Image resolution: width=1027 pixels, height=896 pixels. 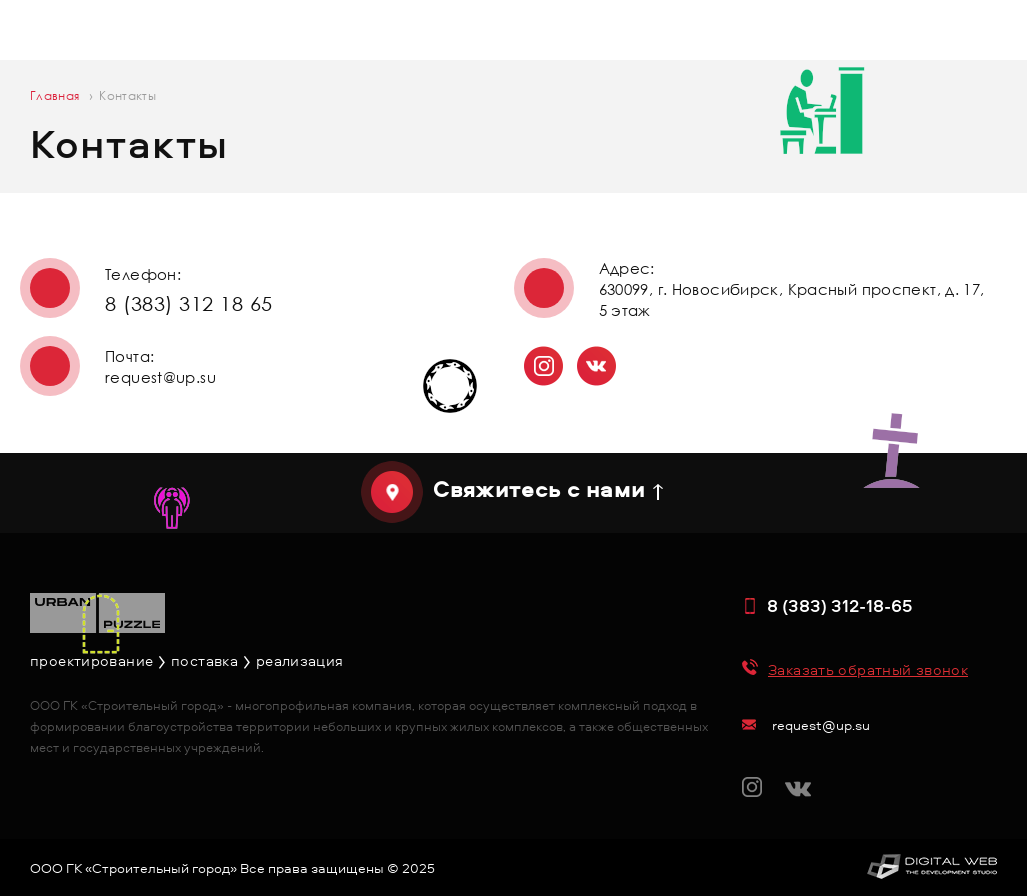 What do you see at coordinates (450, 386) in the screenshot?
I see `select chakram as your weapon` at bounding box center [450, 386].